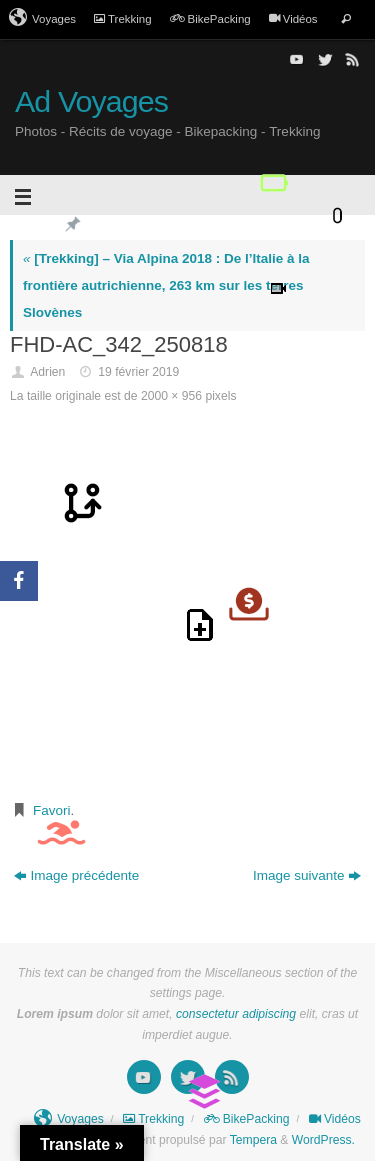 The height and width of the screenshot is (1161, 375). Describe the element at coordinates (204, 1091) in the screenshot. I see `buffer app logo` at that location.